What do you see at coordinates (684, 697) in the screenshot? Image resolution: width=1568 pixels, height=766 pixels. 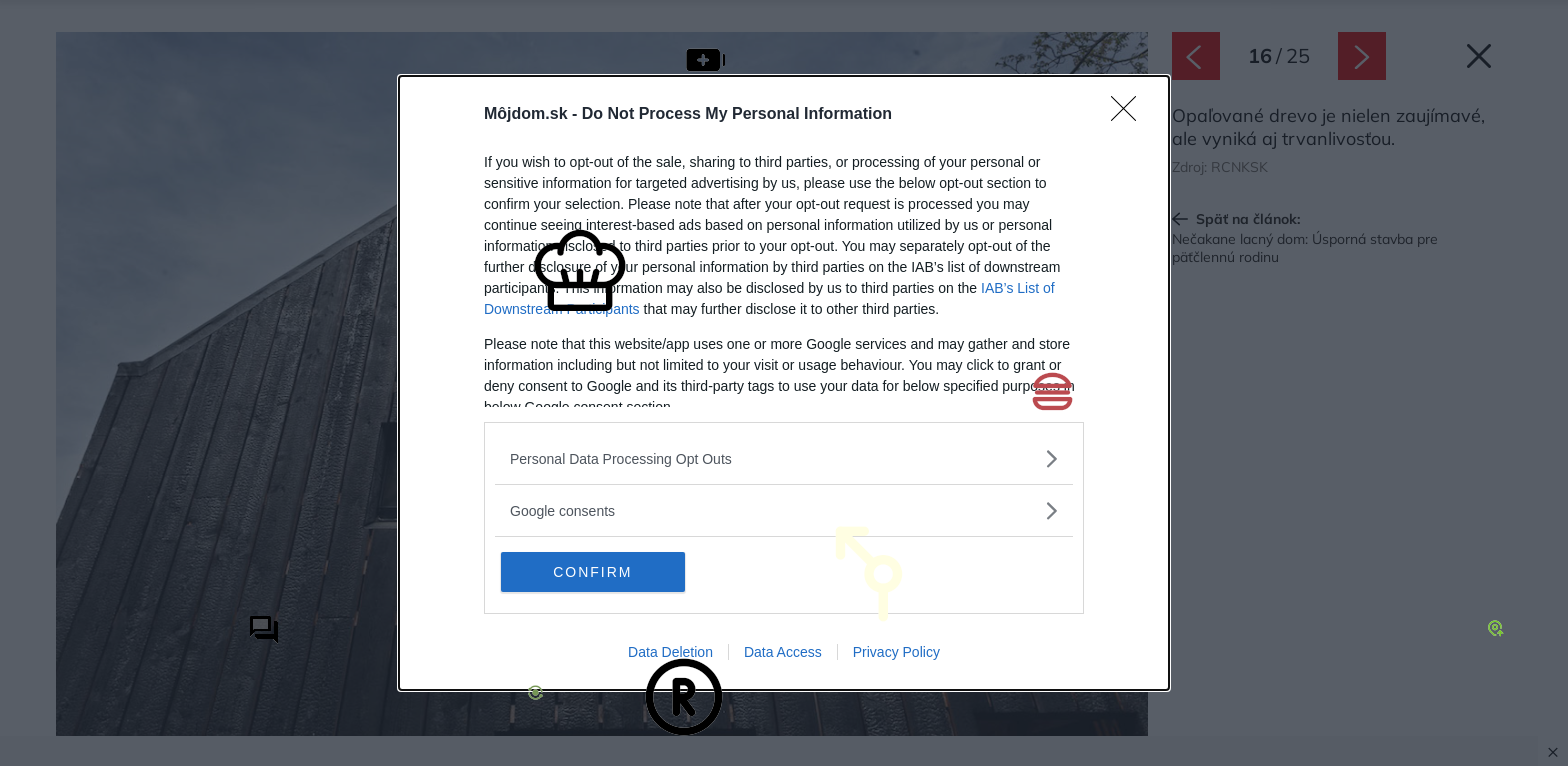 I see `indicates registered trademark symbol` at bounding box center [684, 697].